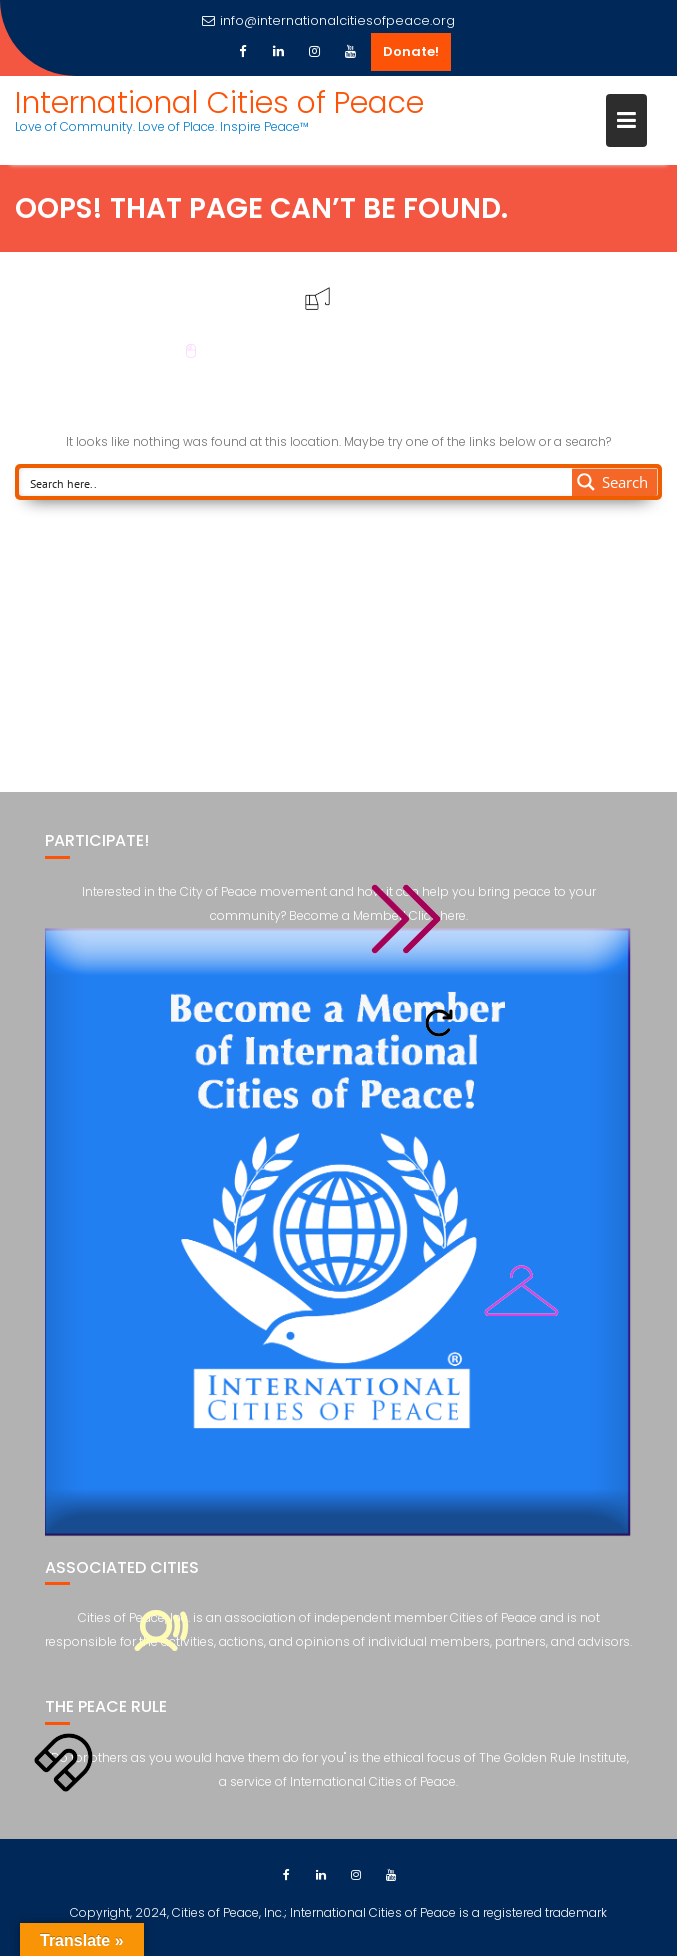 The image size is (677, 1956). What do you see at coordinates (403, 919) in the screenshot?
I see `skip forward or advance to next item` at bounding box center [403, 919].